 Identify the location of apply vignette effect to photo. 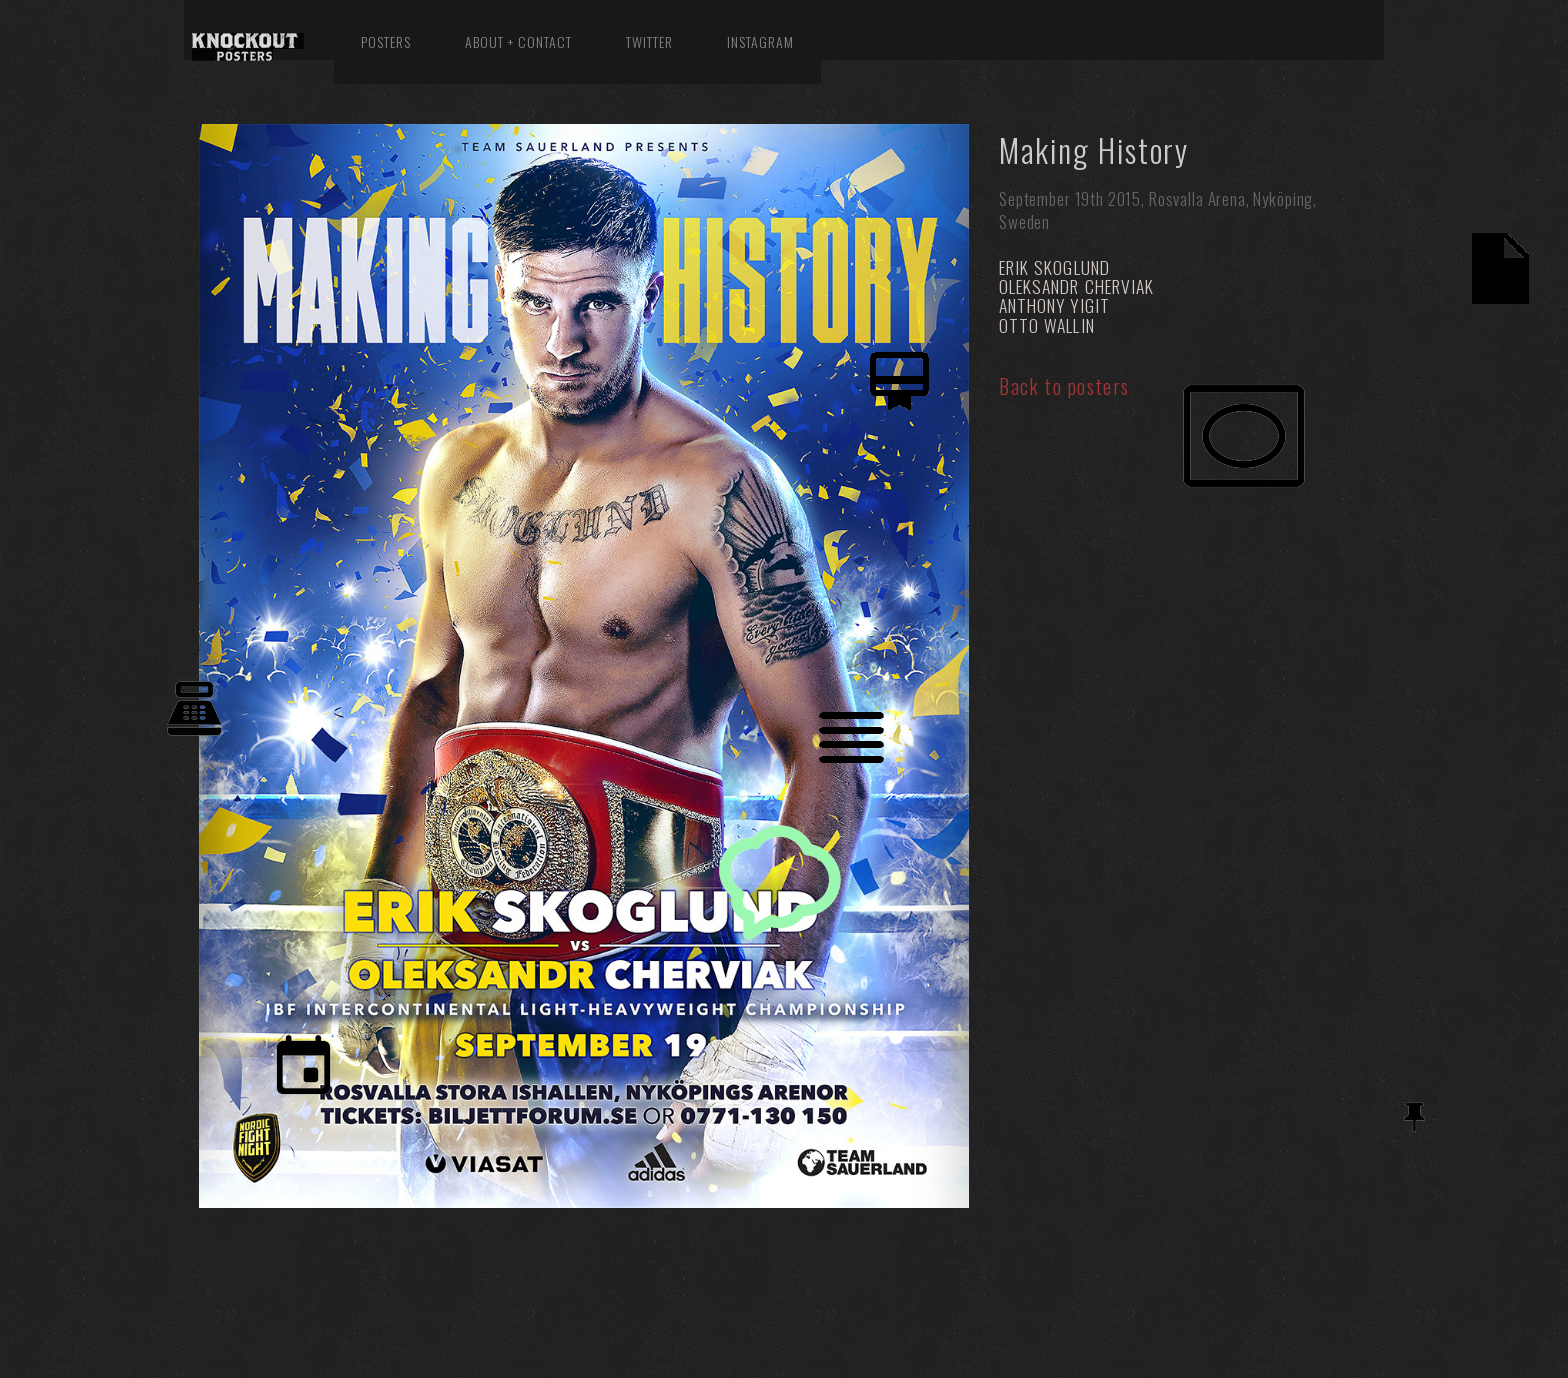
(1244, 436).